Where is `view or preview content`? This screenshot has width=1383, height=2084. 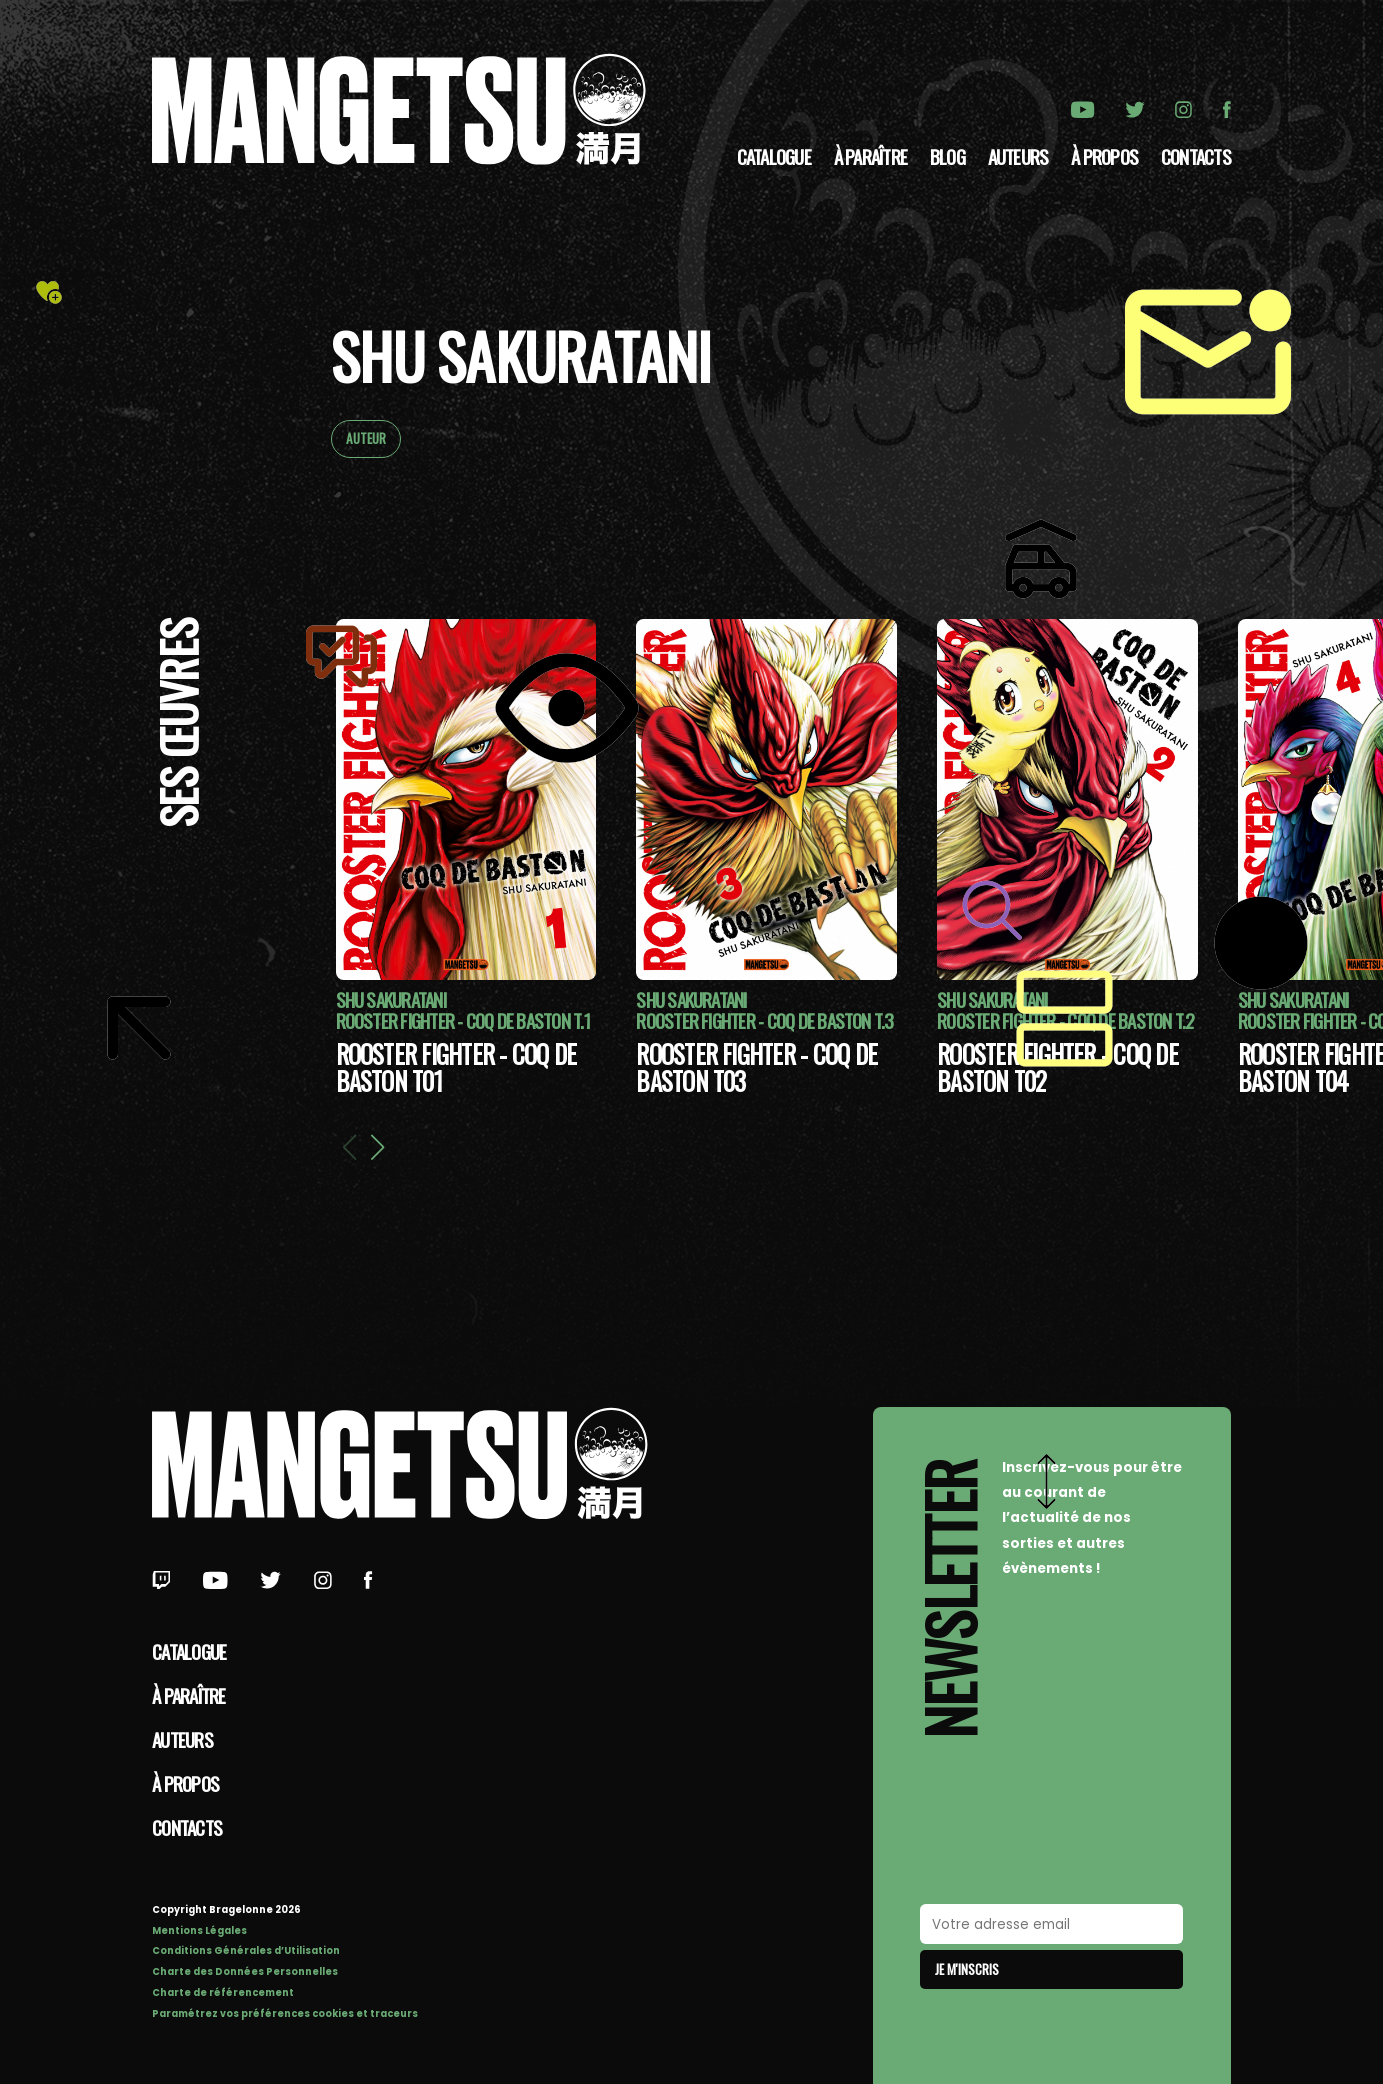
view or preview content is located at coordinates (567, 708).